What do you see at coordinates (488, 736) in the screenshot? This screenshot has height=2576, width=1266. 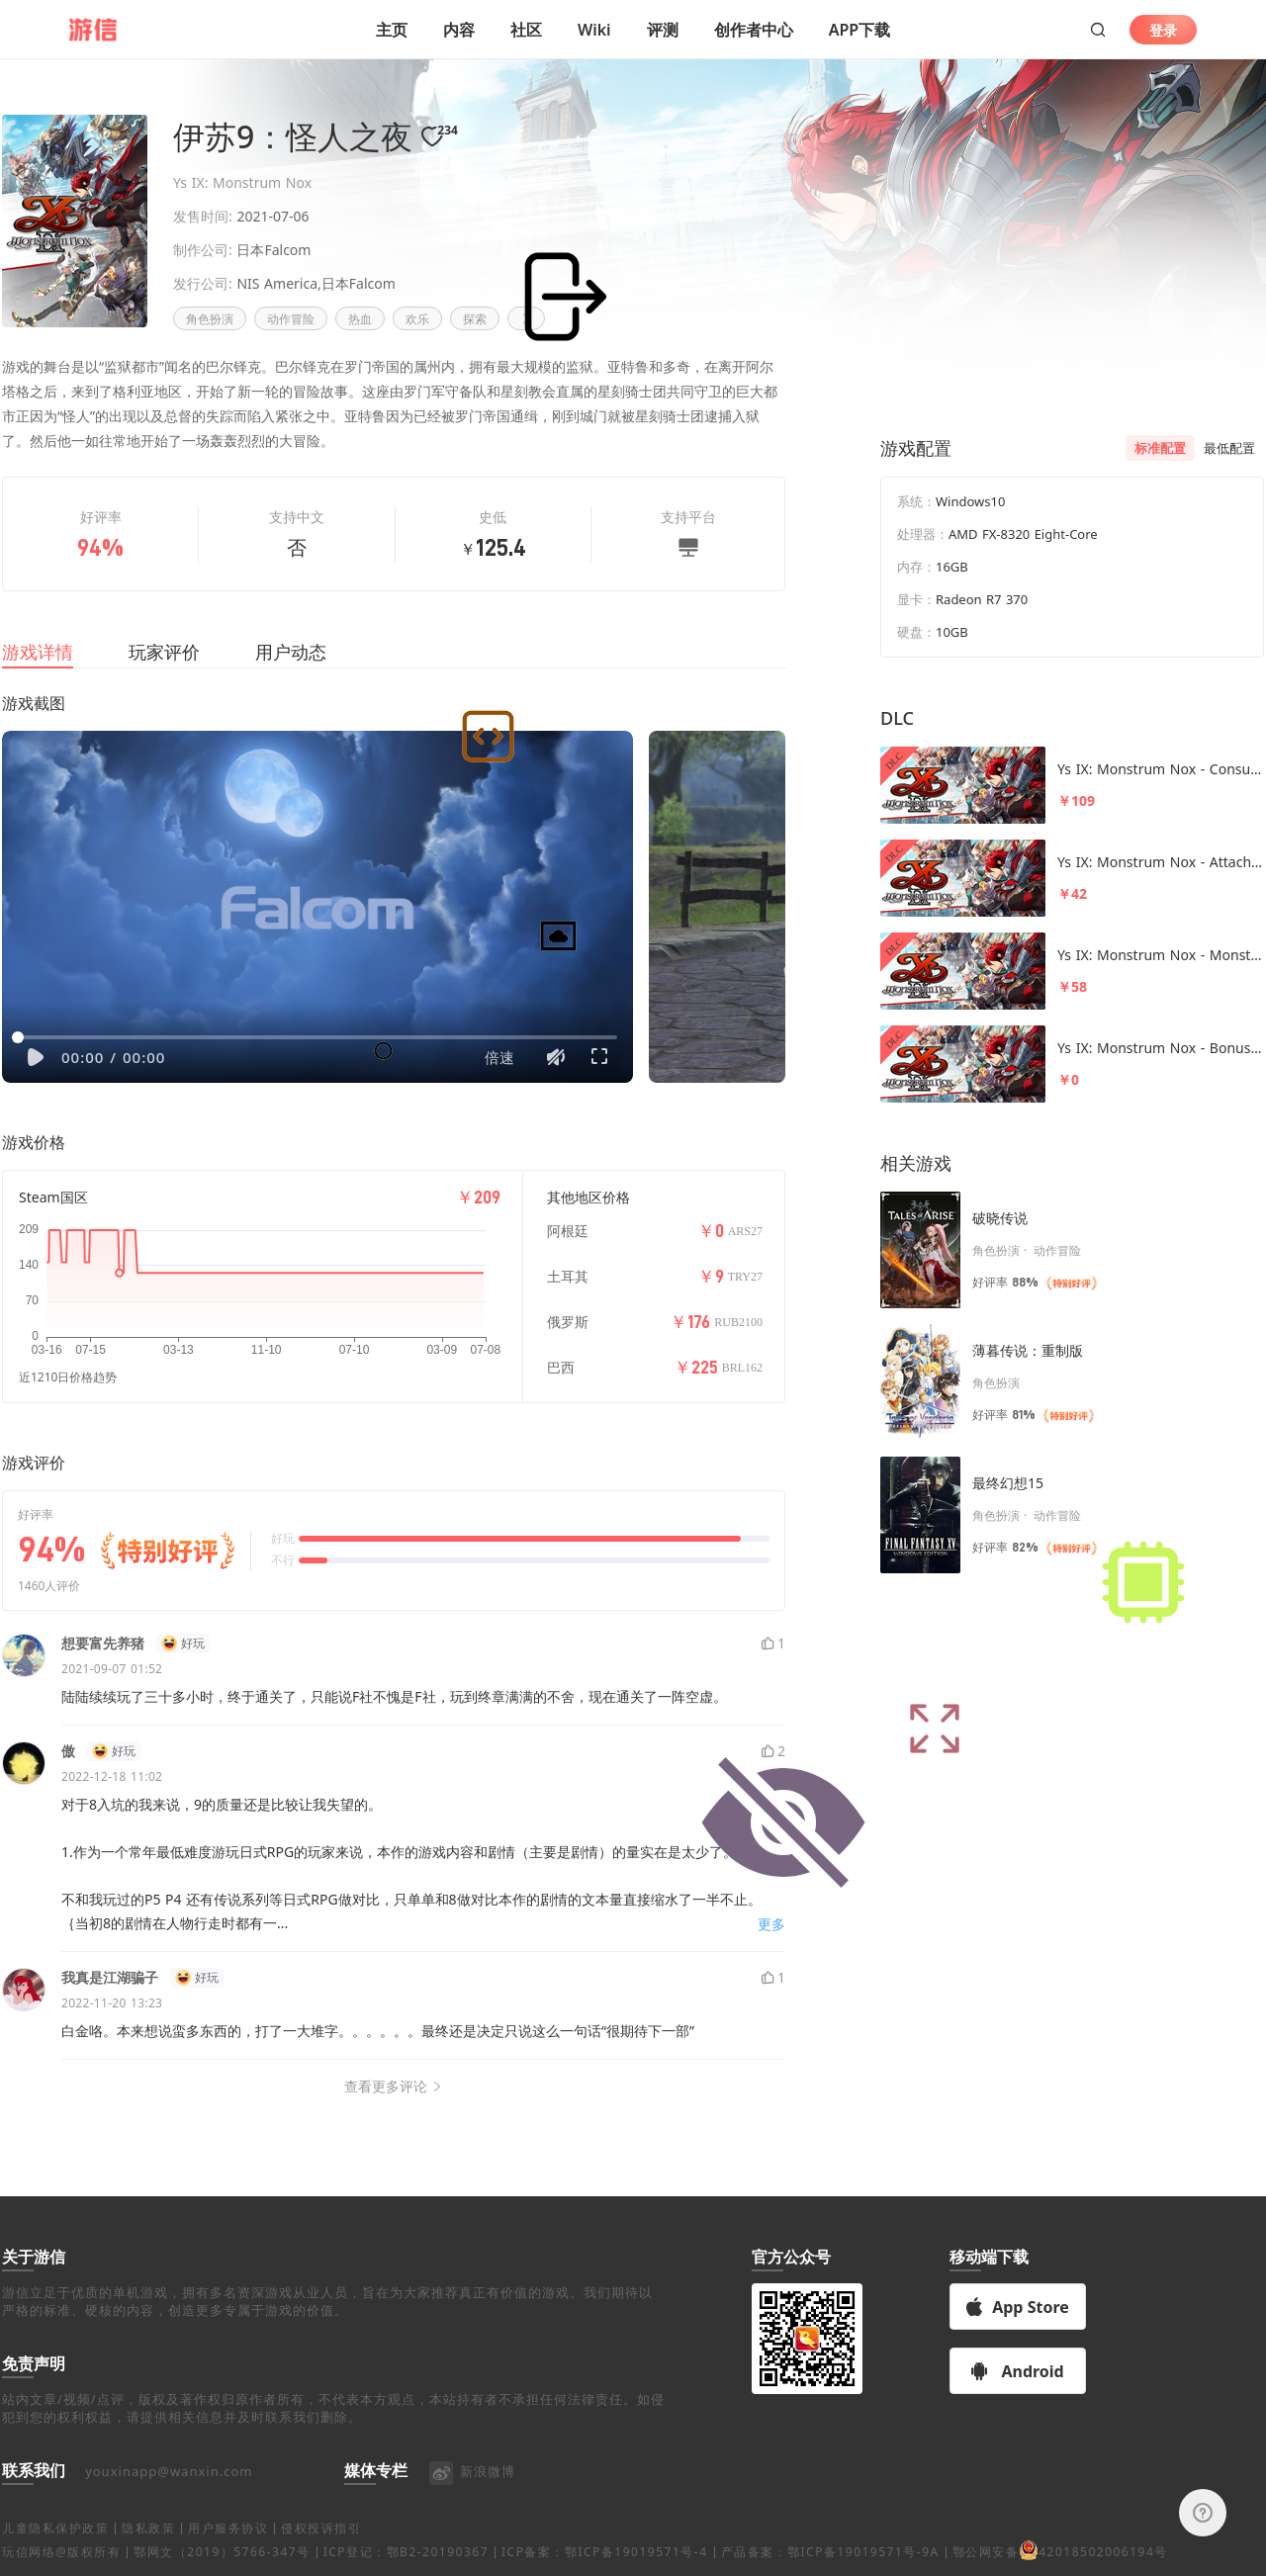 I see `view or edit source code` at bounding box center [488, 736].